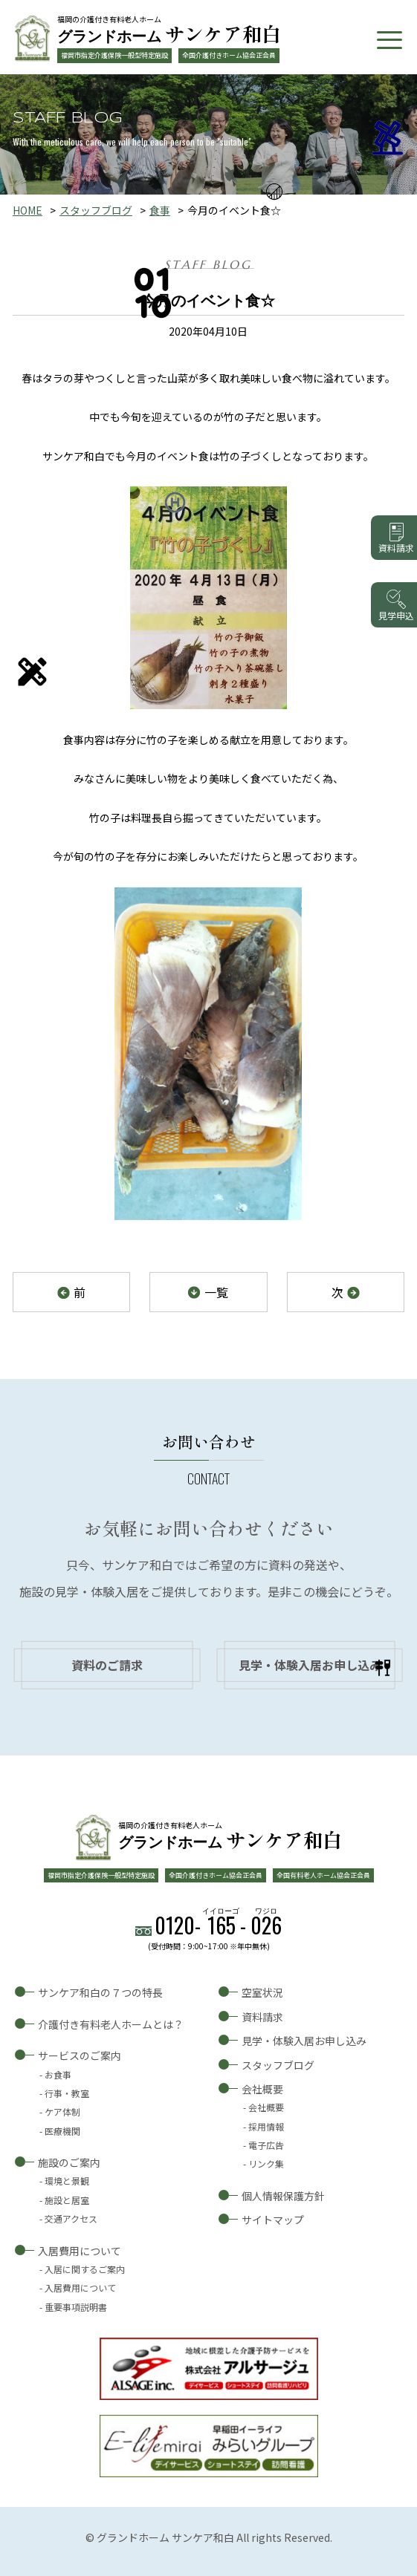 This screenshot has width=417, height=2576. What do you see at coordinates (152, 293) in the screenshot?
I see `view or edit binary data` at bounding box center [152, 293].